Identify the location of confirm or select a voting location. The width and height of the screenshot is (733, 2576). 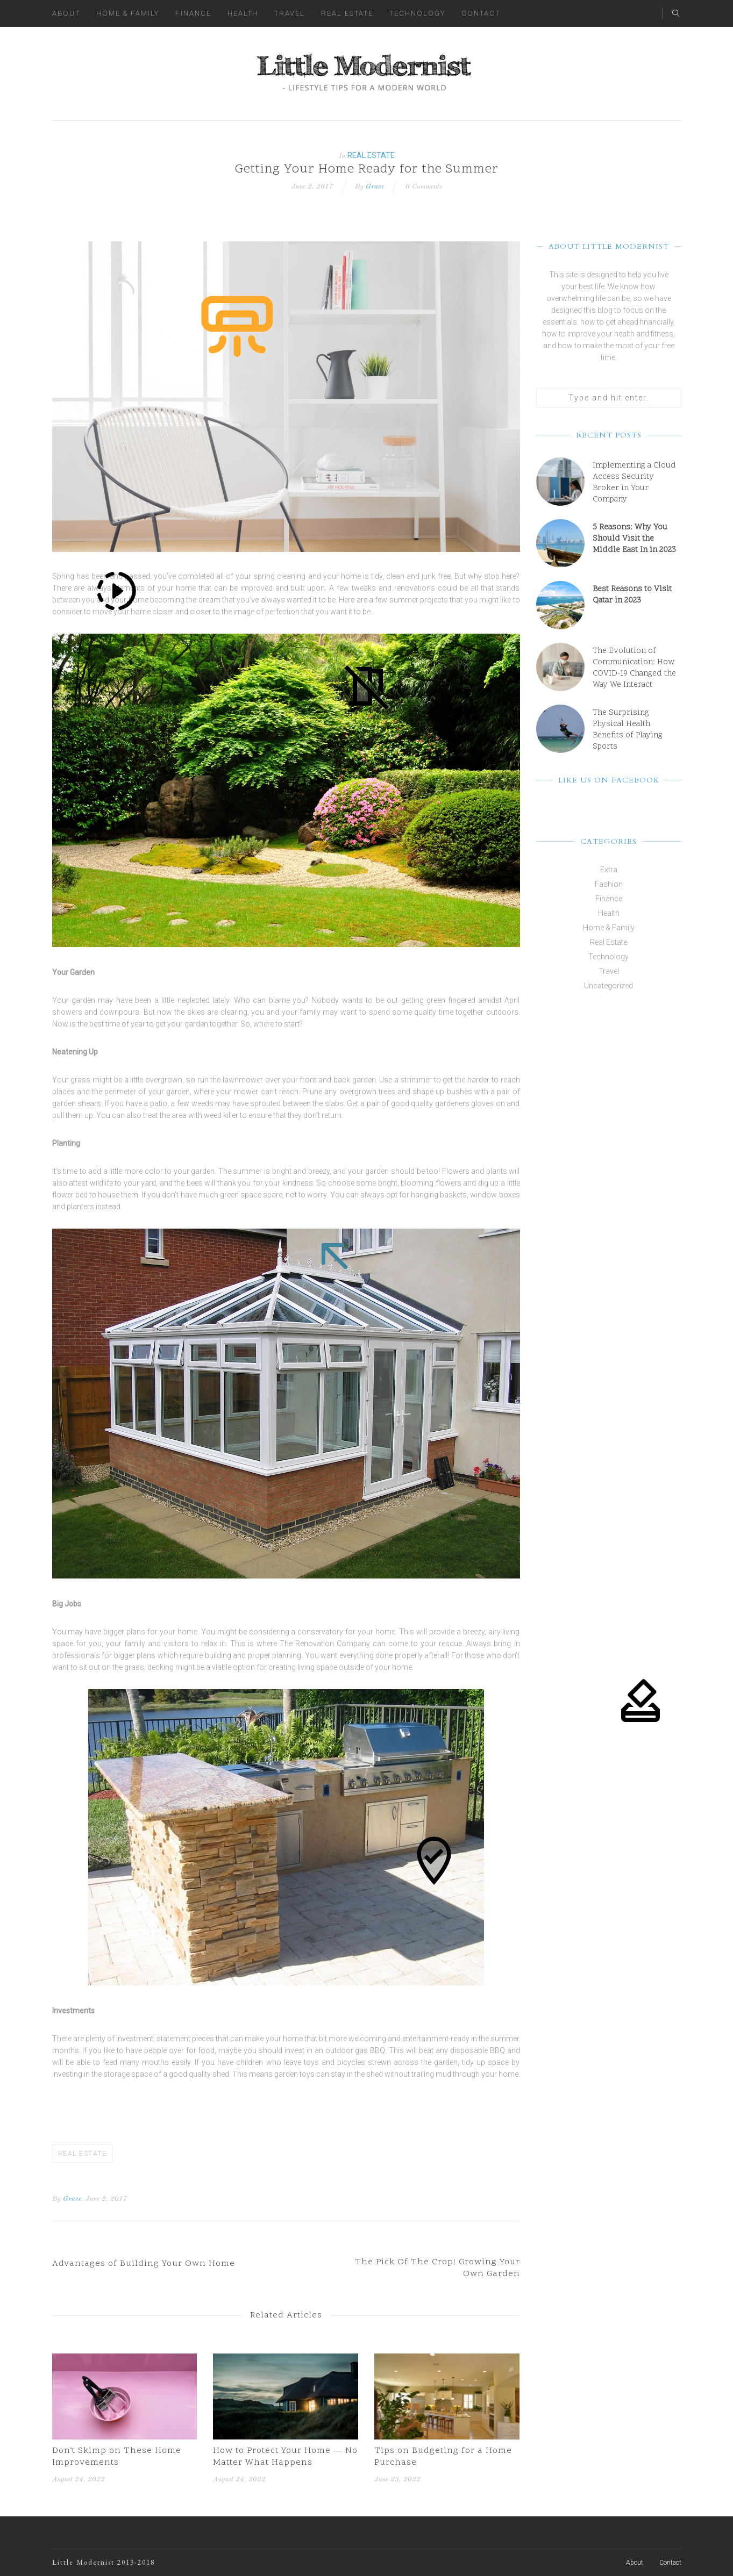
(434, 1860).